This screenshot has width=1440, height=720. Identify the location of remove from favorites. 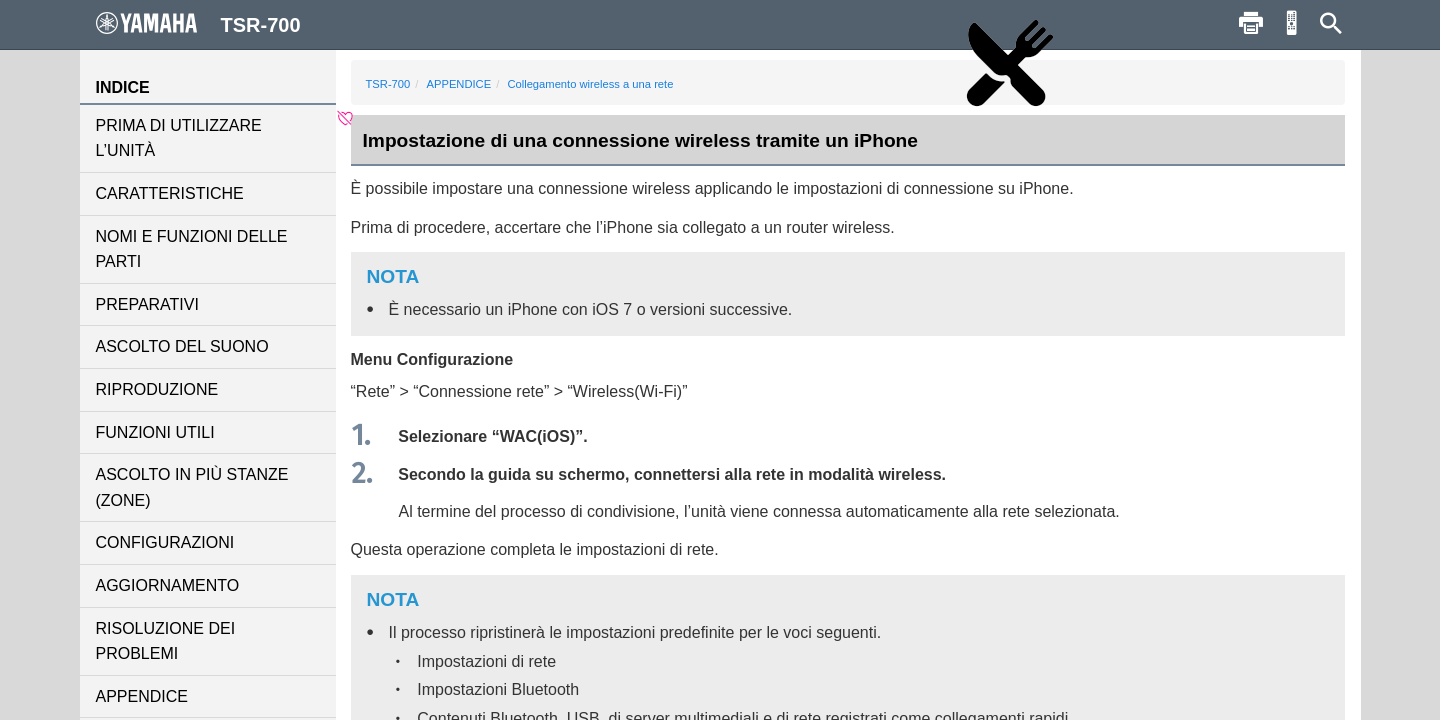
(345, 118).